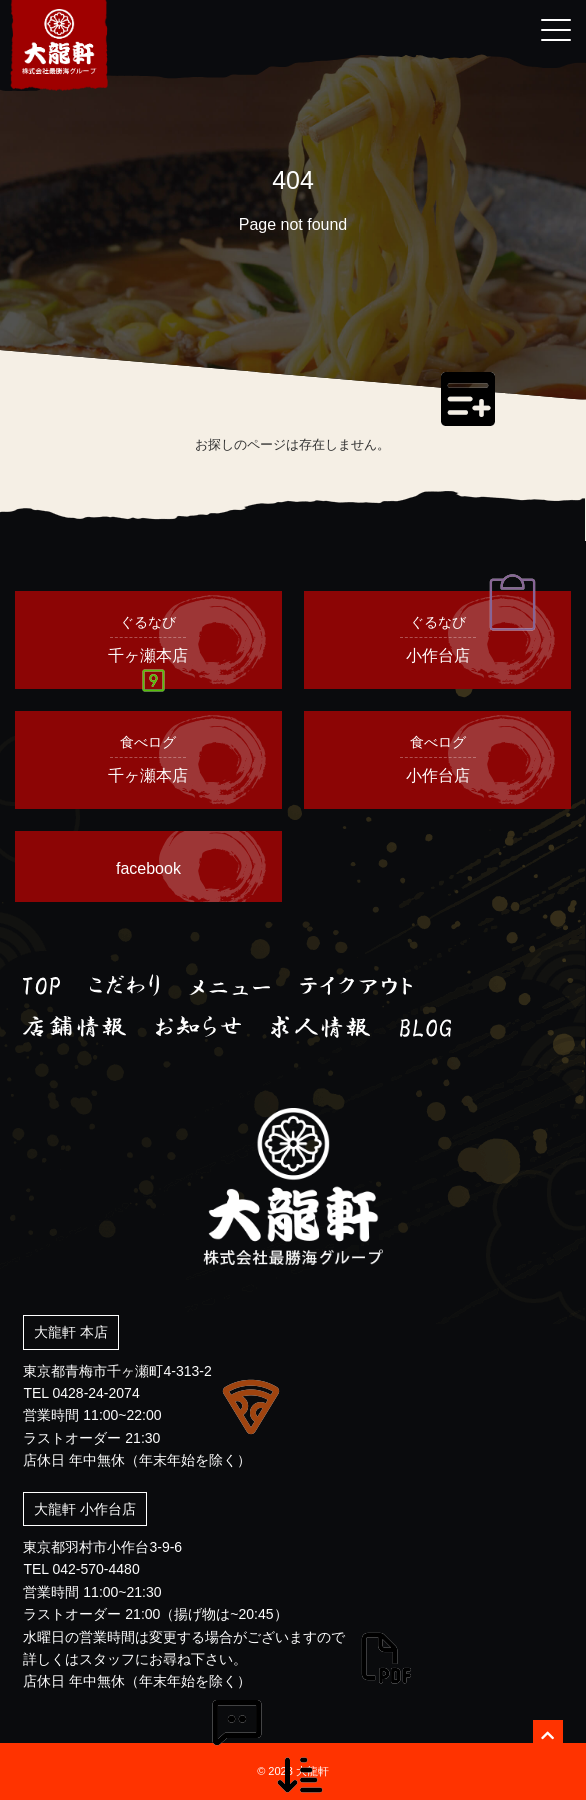 The height and width of the screenshot is (1800, 586). I want to click on view or open a PDF document, so click(385, 1656).